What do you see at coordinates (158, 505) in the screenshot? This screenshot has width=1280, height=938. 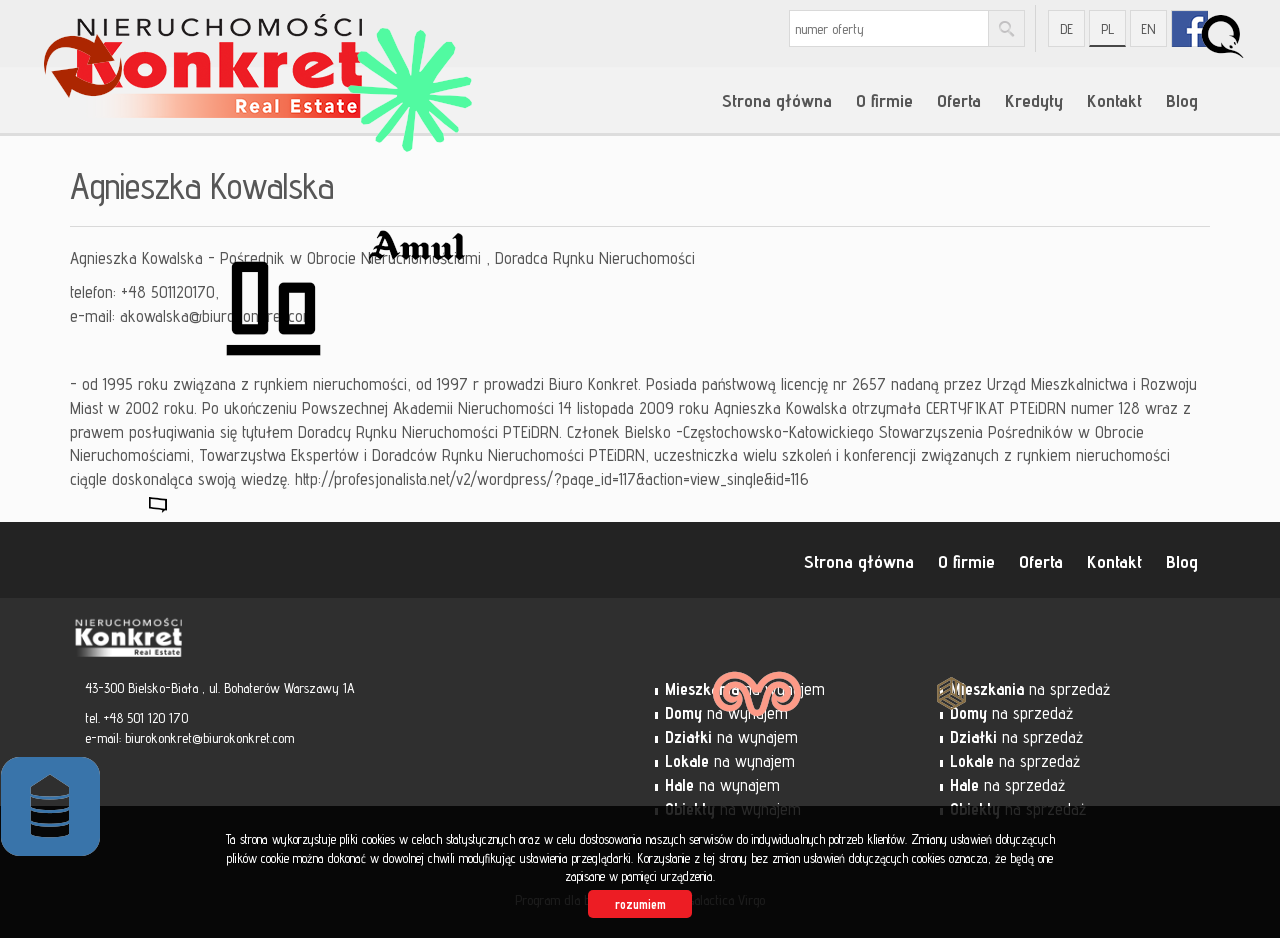 I see `open XSplit broadcasting software` at bounding box center [158, 505].